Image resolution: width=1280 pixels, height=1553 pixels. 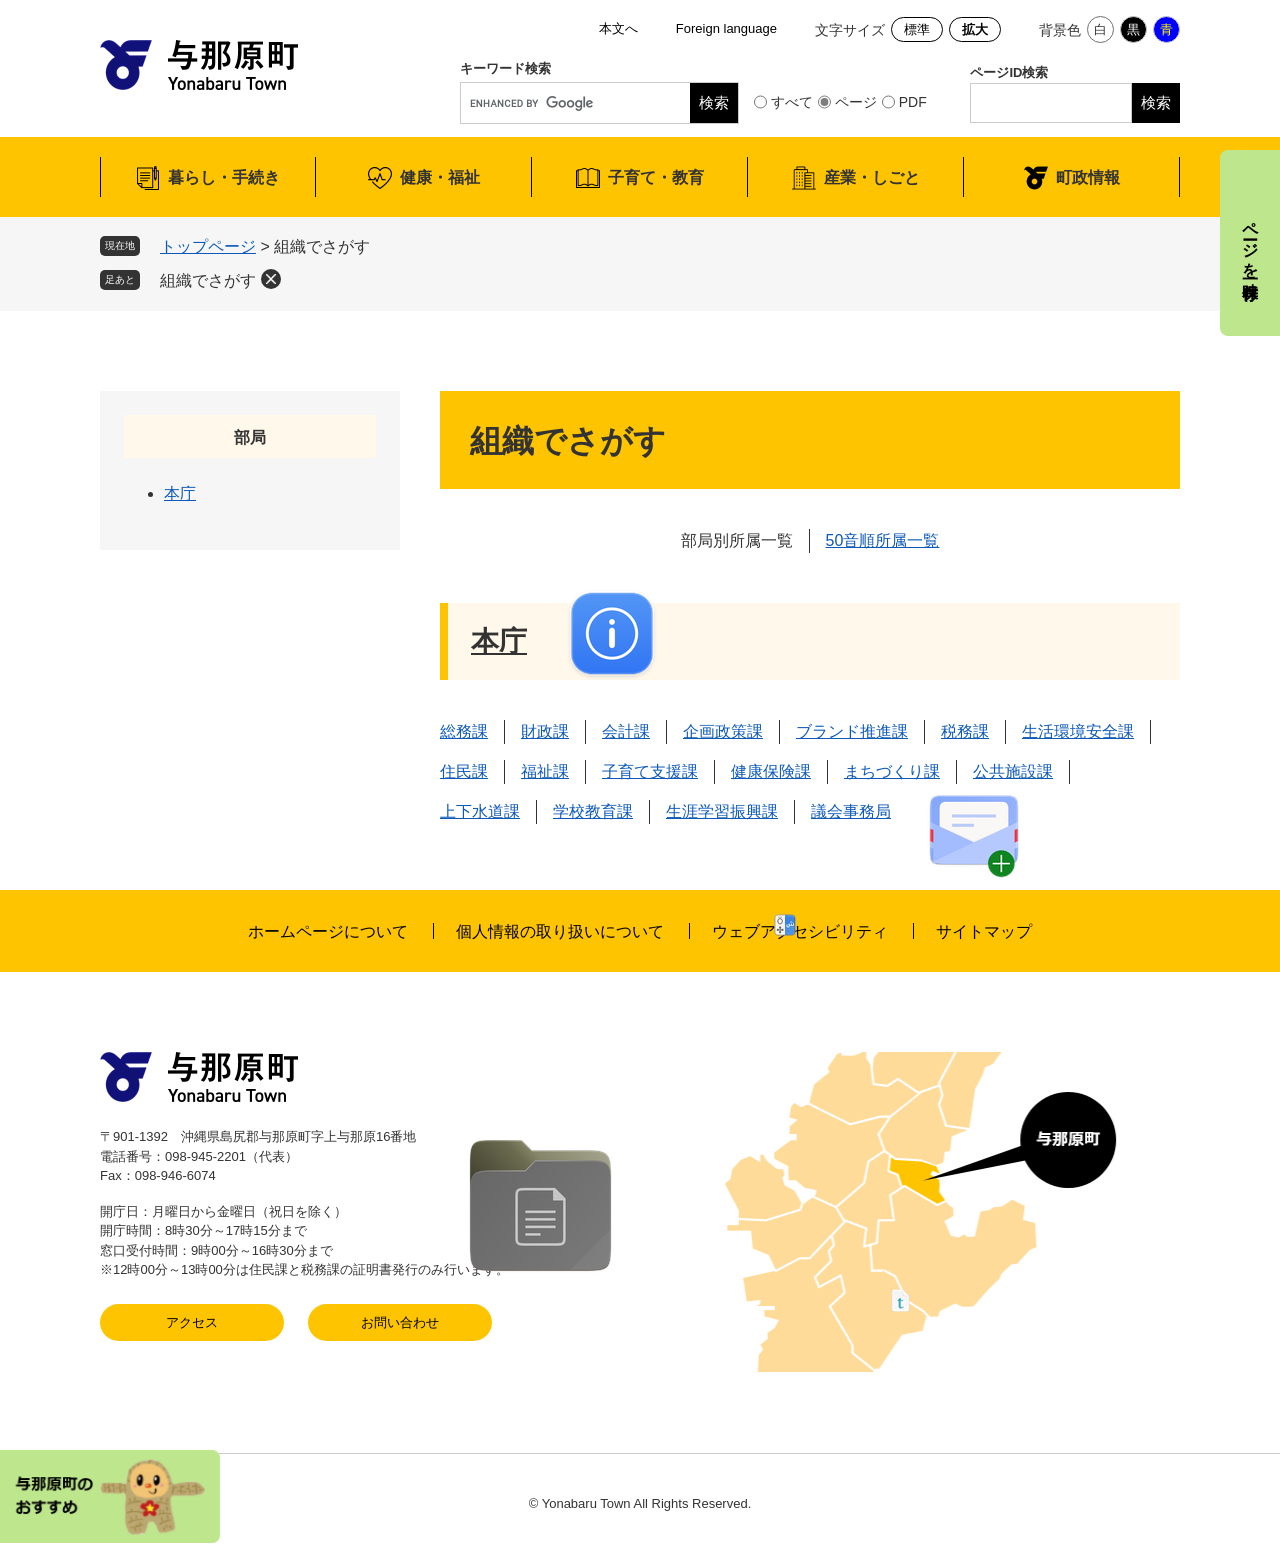 I want to click on compose a new email message, so click(x=974, y=830).